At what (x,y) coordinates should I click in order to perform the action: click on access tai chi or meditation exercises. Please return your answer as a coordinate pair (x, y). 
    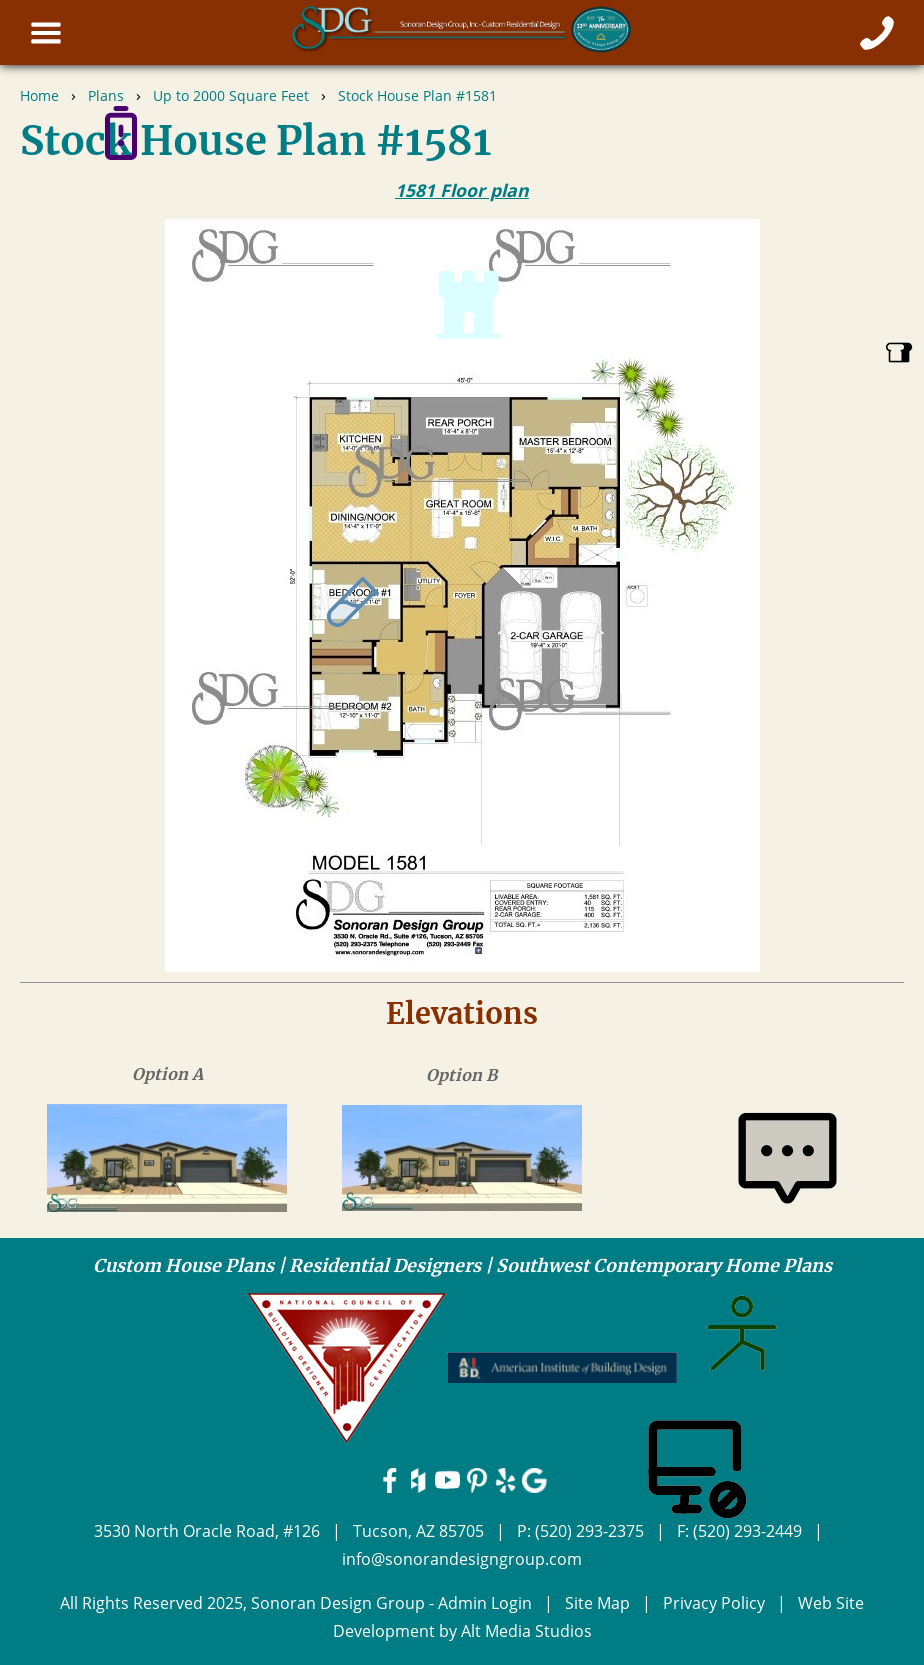
    Looking at the image, I should click on (742, 1336).